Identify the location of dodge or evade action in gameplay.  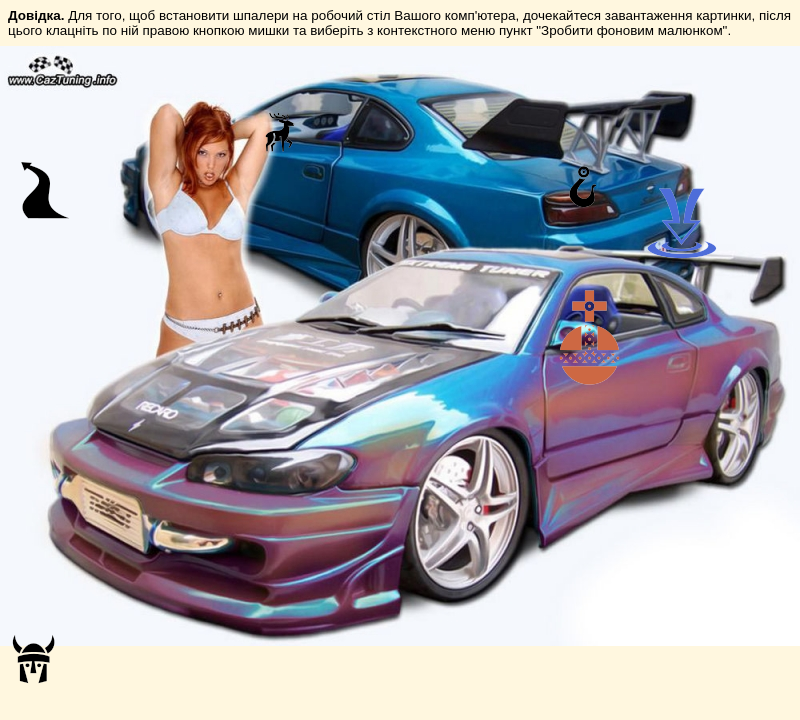
(43, 190).